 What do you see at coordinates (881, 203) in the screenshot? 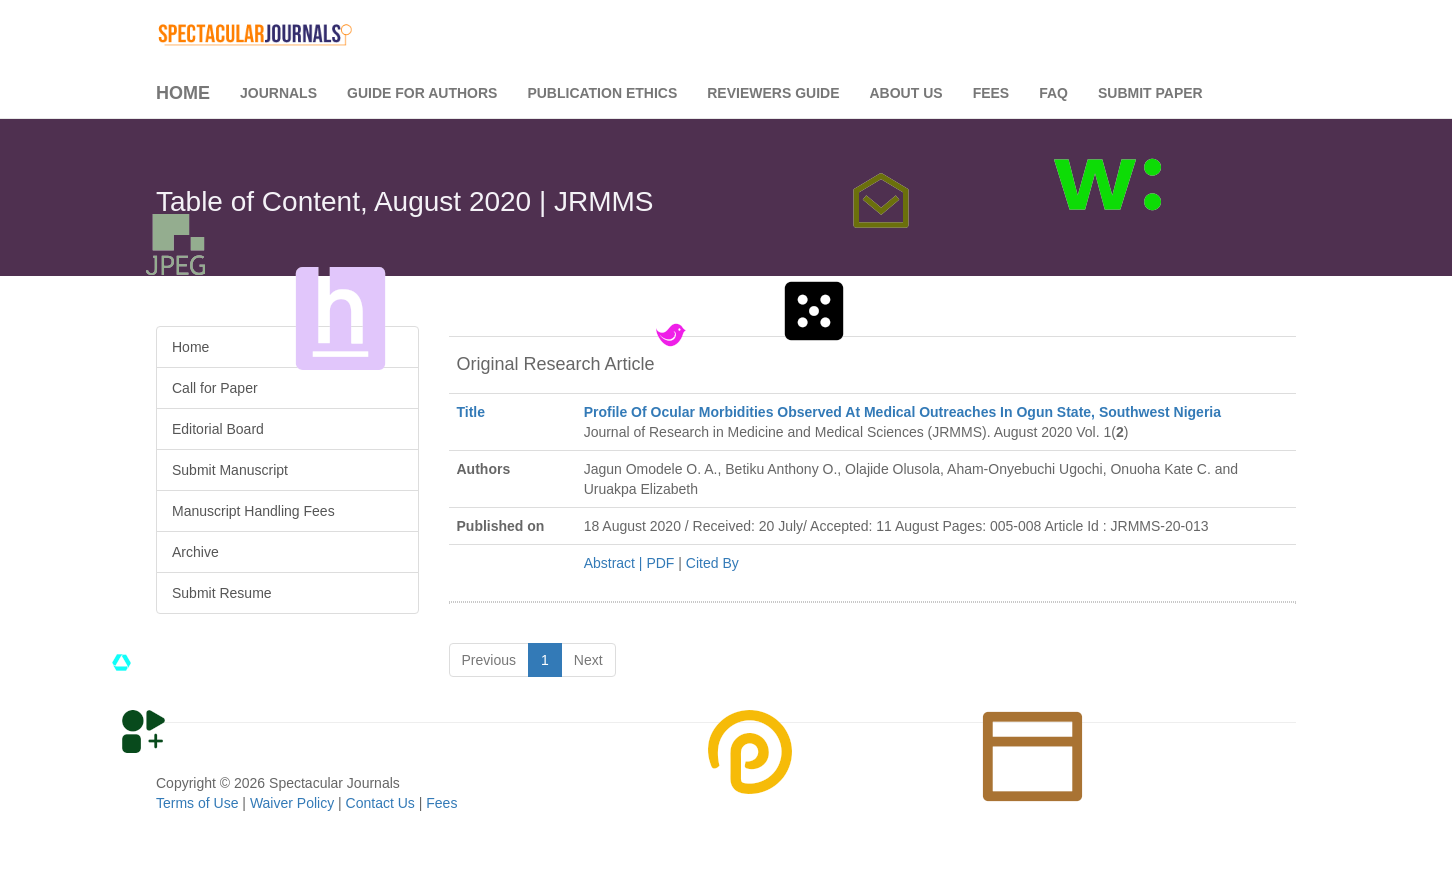
I see `view an opened email message` at bounding box center [881, 203].